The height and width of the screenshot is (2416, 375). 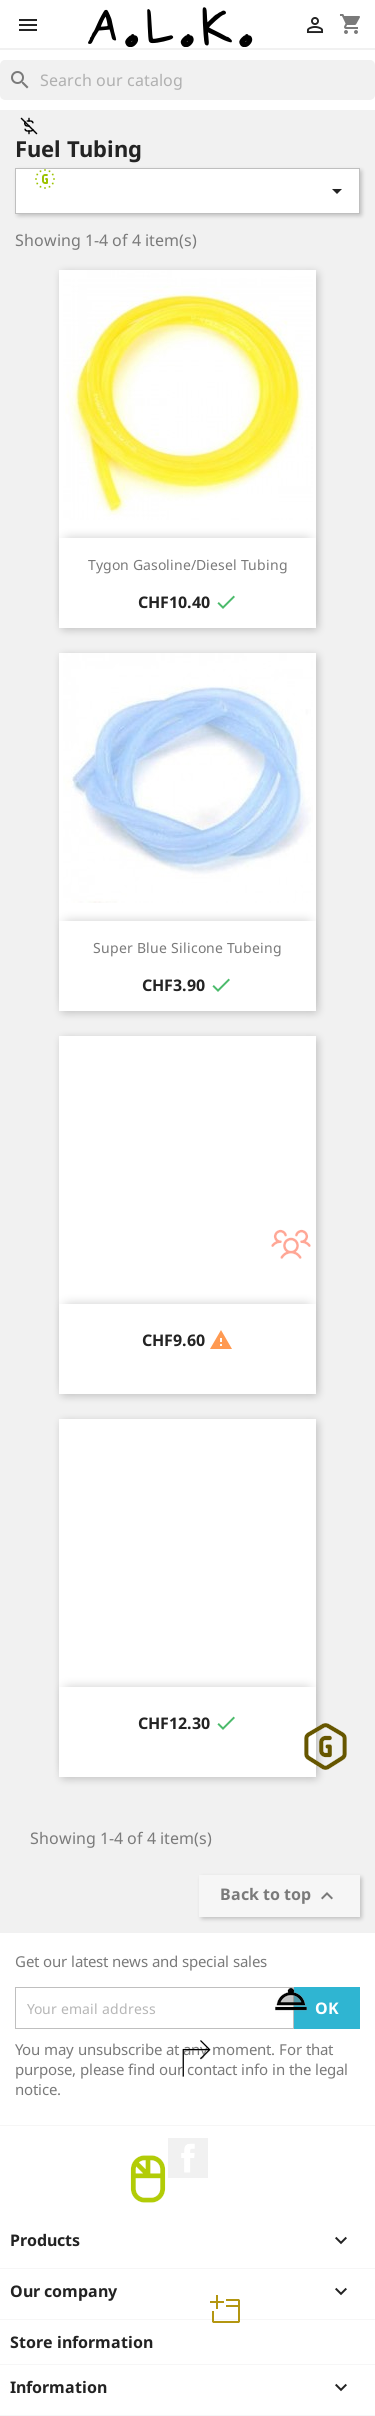 What do you see at coordinates (29, 126) in the screenshot?
I see `indicates a free or no-cost item` at bounding box center [29, 126].